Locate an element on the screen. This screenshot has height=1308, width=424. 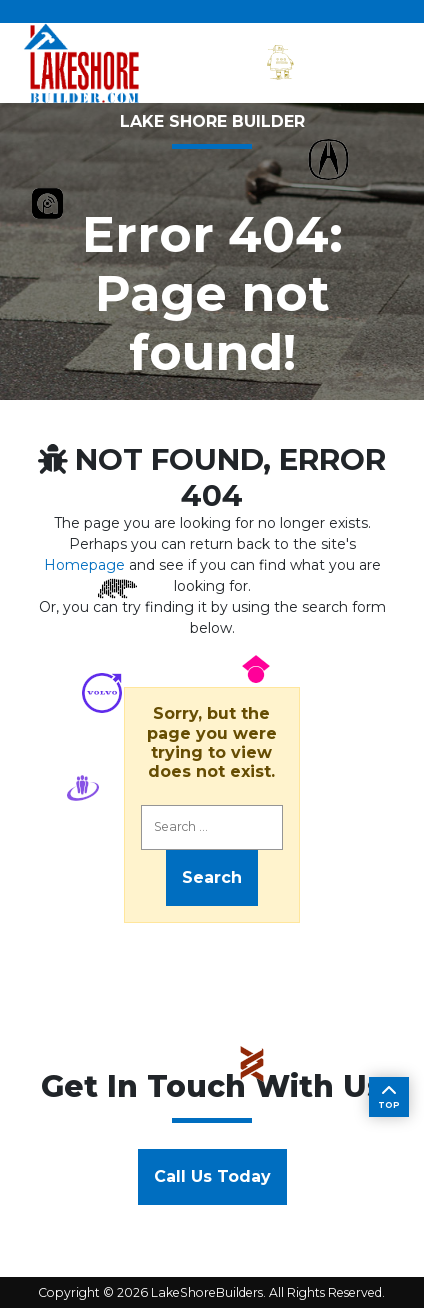
helix brand logo is located at coordinates (252, 1064).